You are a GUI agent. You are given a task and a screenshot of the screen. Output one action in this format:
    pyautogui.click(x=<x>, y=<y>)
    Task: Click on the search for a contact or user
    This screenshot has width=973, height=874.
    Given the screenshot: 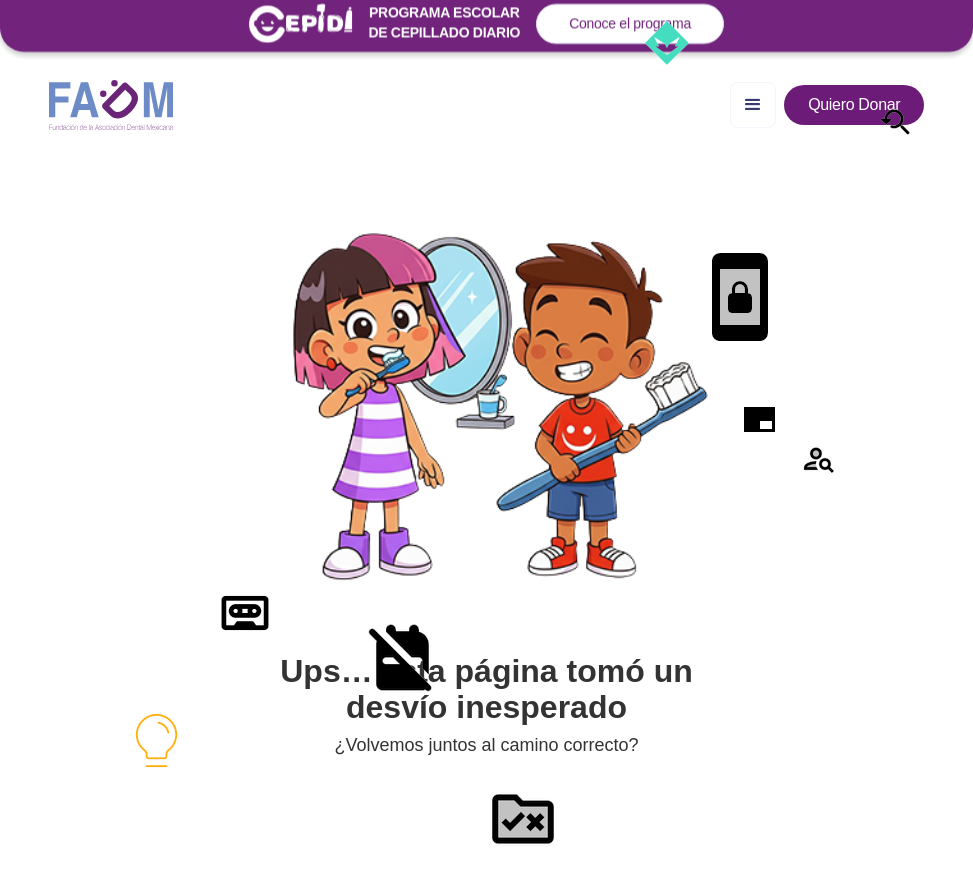 What is the action you would take?
    pyautogui.click(x=819, y=458)
    